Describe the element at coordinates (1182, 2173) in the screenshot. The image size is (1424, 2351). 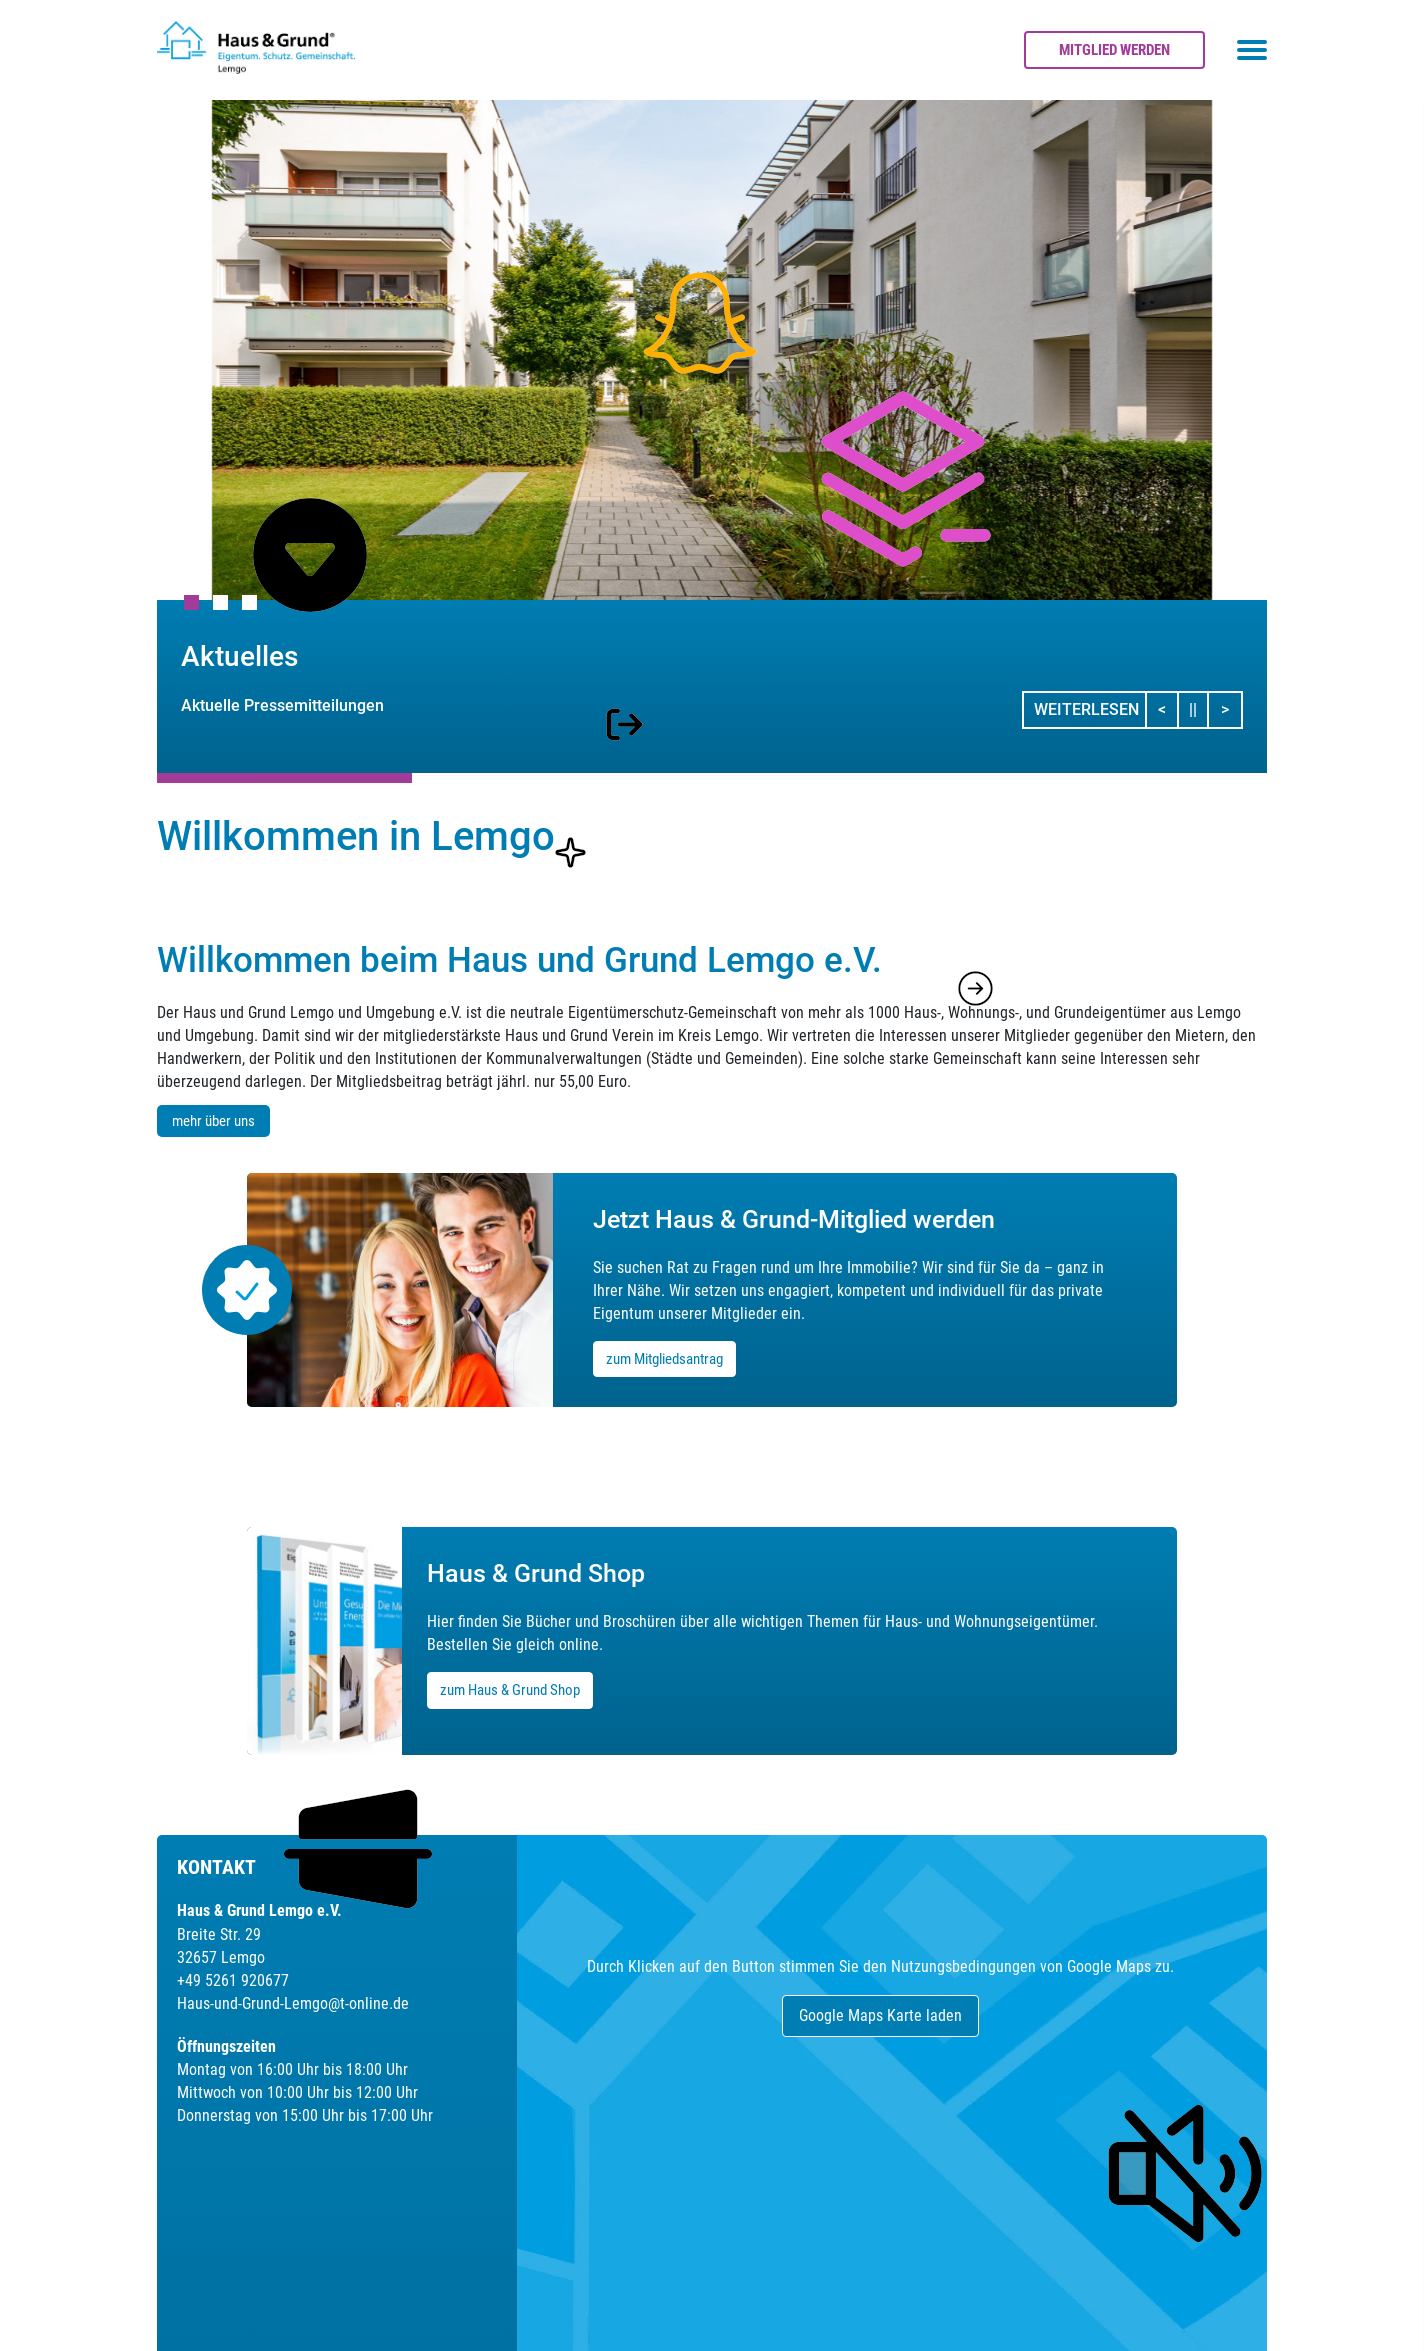
I see `mute audio or sound` at that location.